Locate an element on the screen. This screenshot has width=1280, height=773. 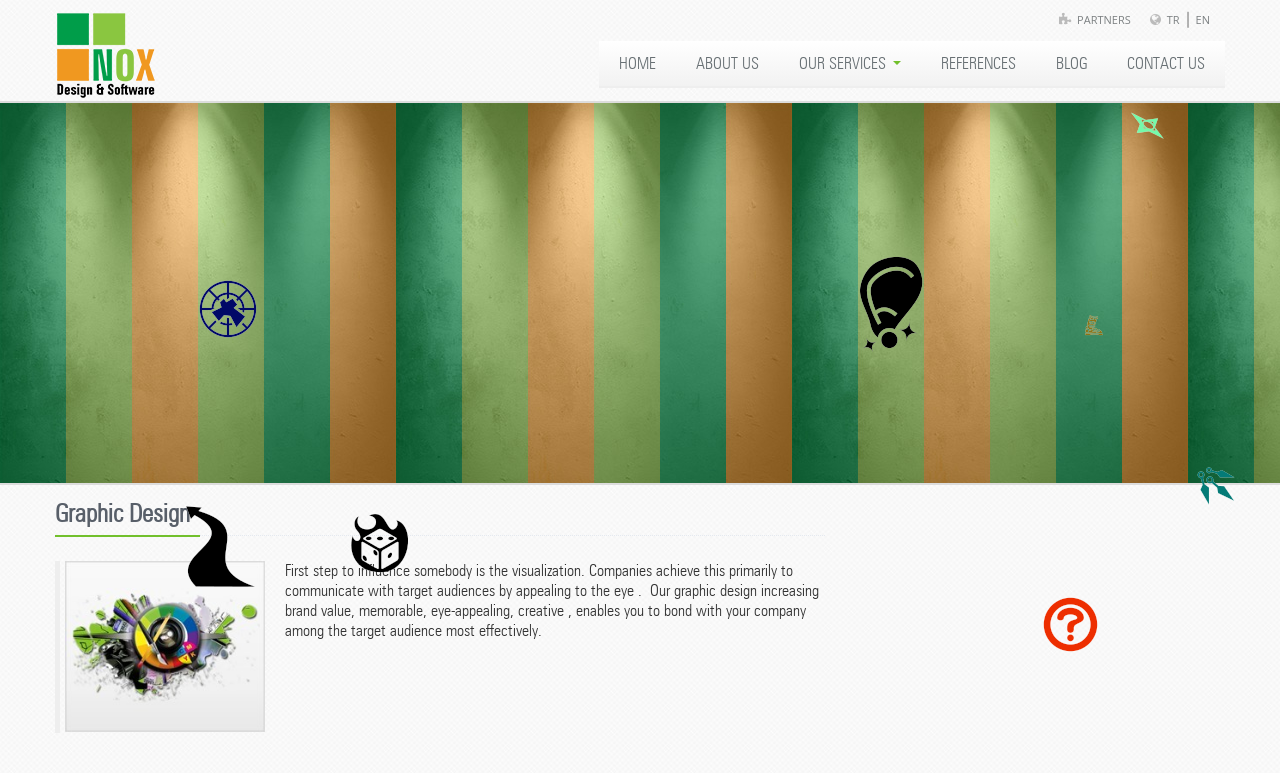
activate a risky or high-stakes game mode is located at coordinates (380, 543).